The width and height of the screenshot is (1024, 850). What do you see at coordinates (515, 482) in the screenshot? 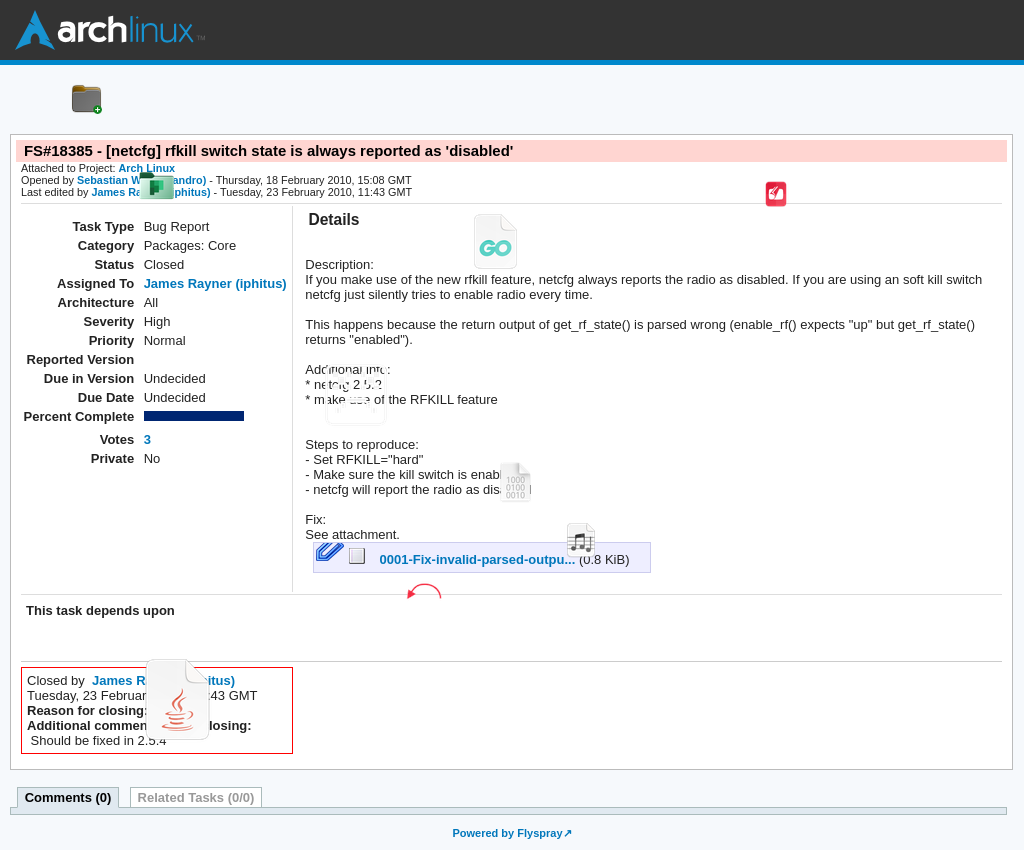
I see `generic binary or data file` at bounding box center [515, 482].